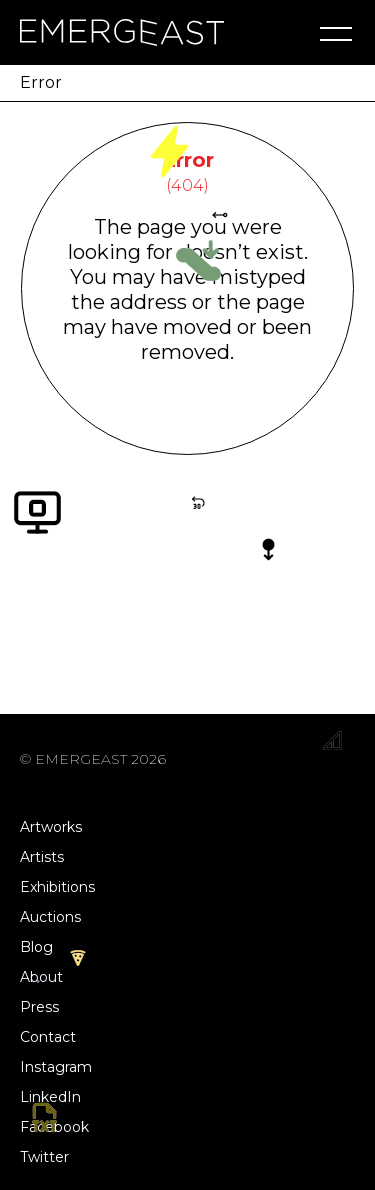 Image resolution: width=375 pixels, height=1190 pixels. I want to click on indicates escalator going down, so click(198, 260).